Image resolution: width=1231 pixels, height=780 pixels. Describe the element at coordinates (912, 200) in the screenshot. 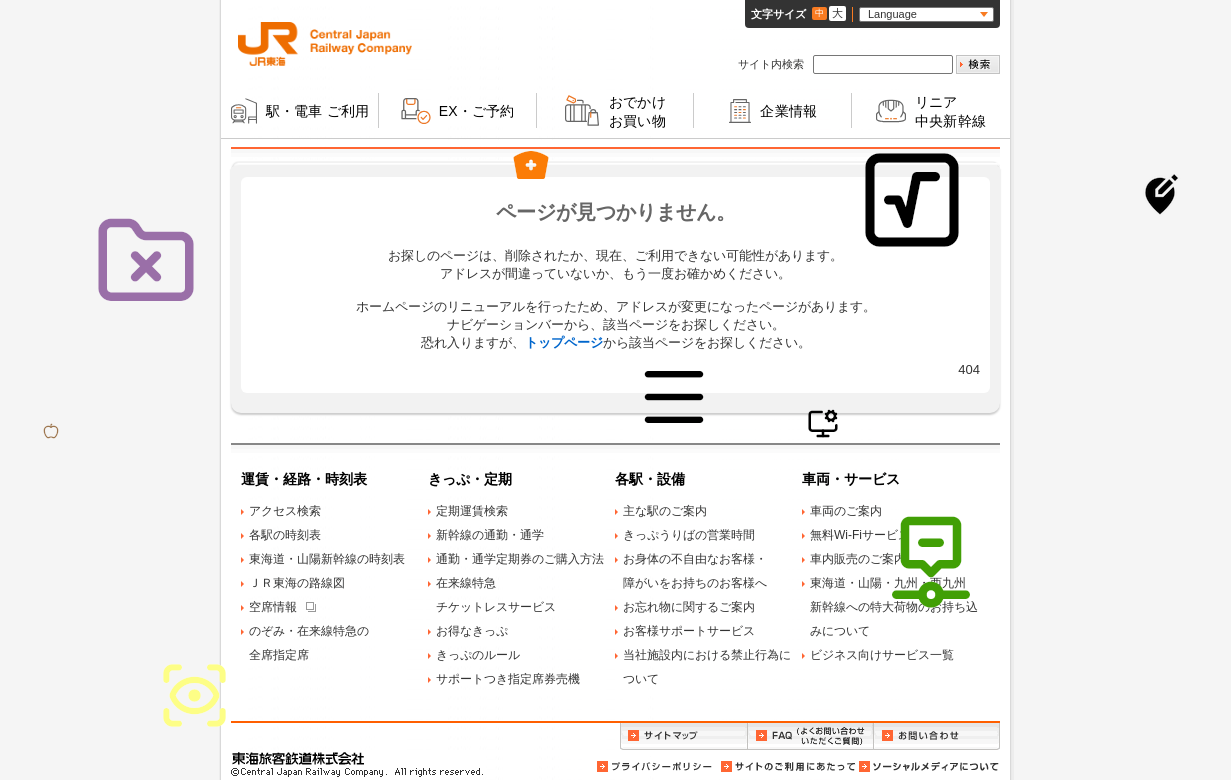

I see `access square root calculator function` at that location.